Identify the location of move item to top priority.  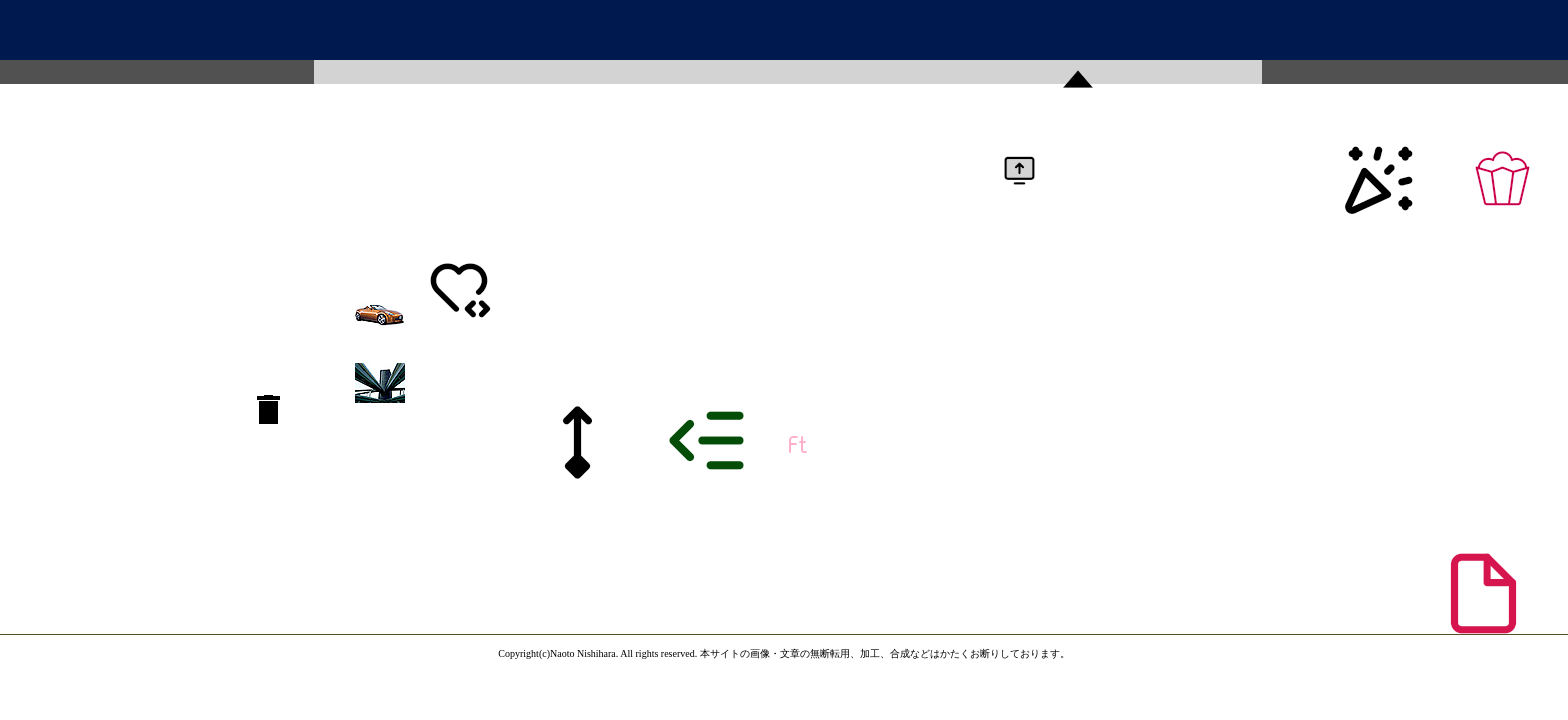
(577, 442).